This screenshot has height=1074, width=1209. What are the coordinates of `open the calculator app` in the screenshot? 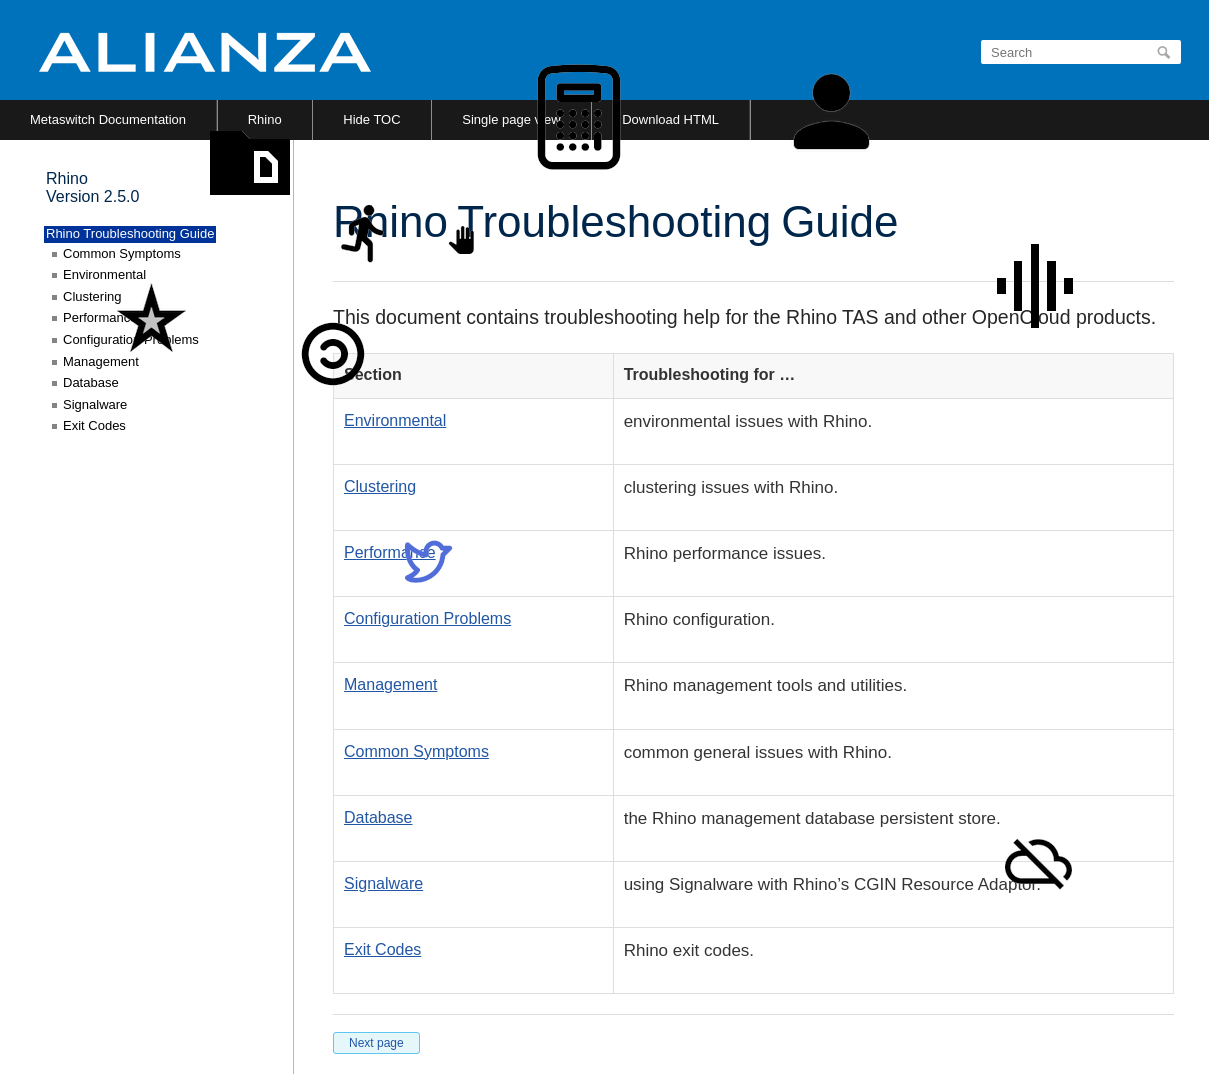 It's located at (579, 117).